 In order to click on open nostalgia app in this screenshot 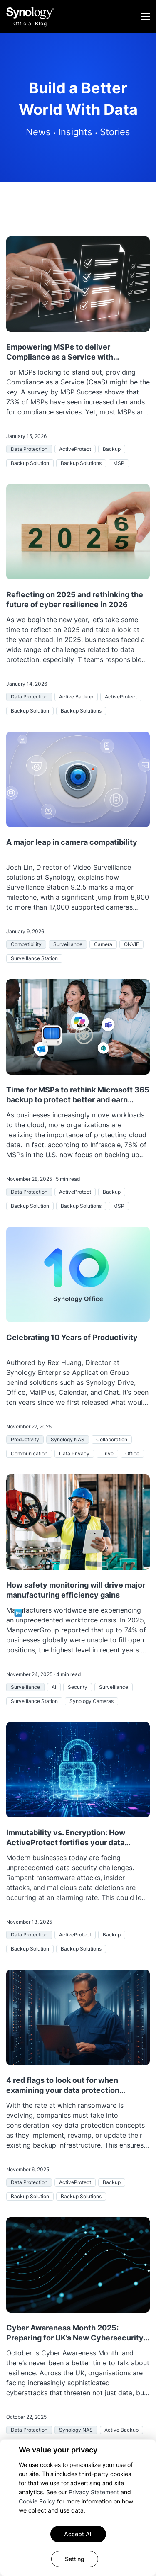, I will do `click(52, 1035)`.